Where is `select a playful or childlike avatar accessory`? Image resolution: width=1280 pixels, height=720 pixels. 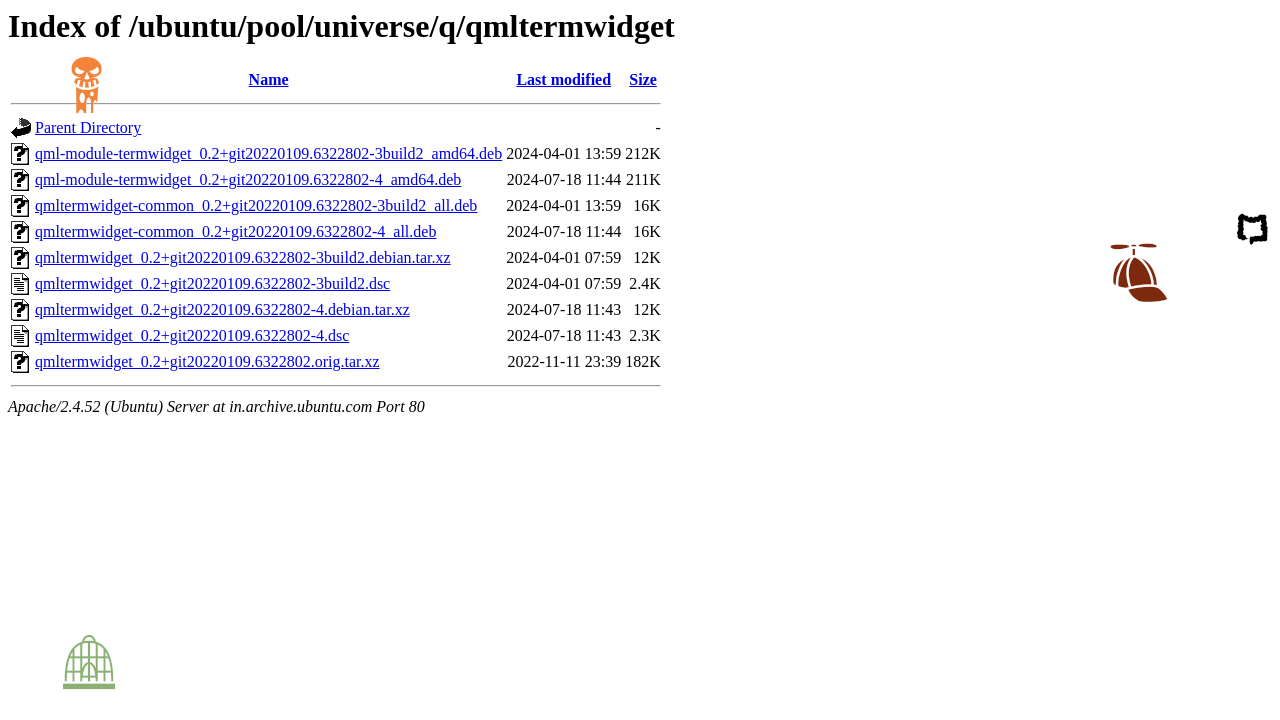 select a playful or childlike avatar accessory is located at coordinates (1137, 272).